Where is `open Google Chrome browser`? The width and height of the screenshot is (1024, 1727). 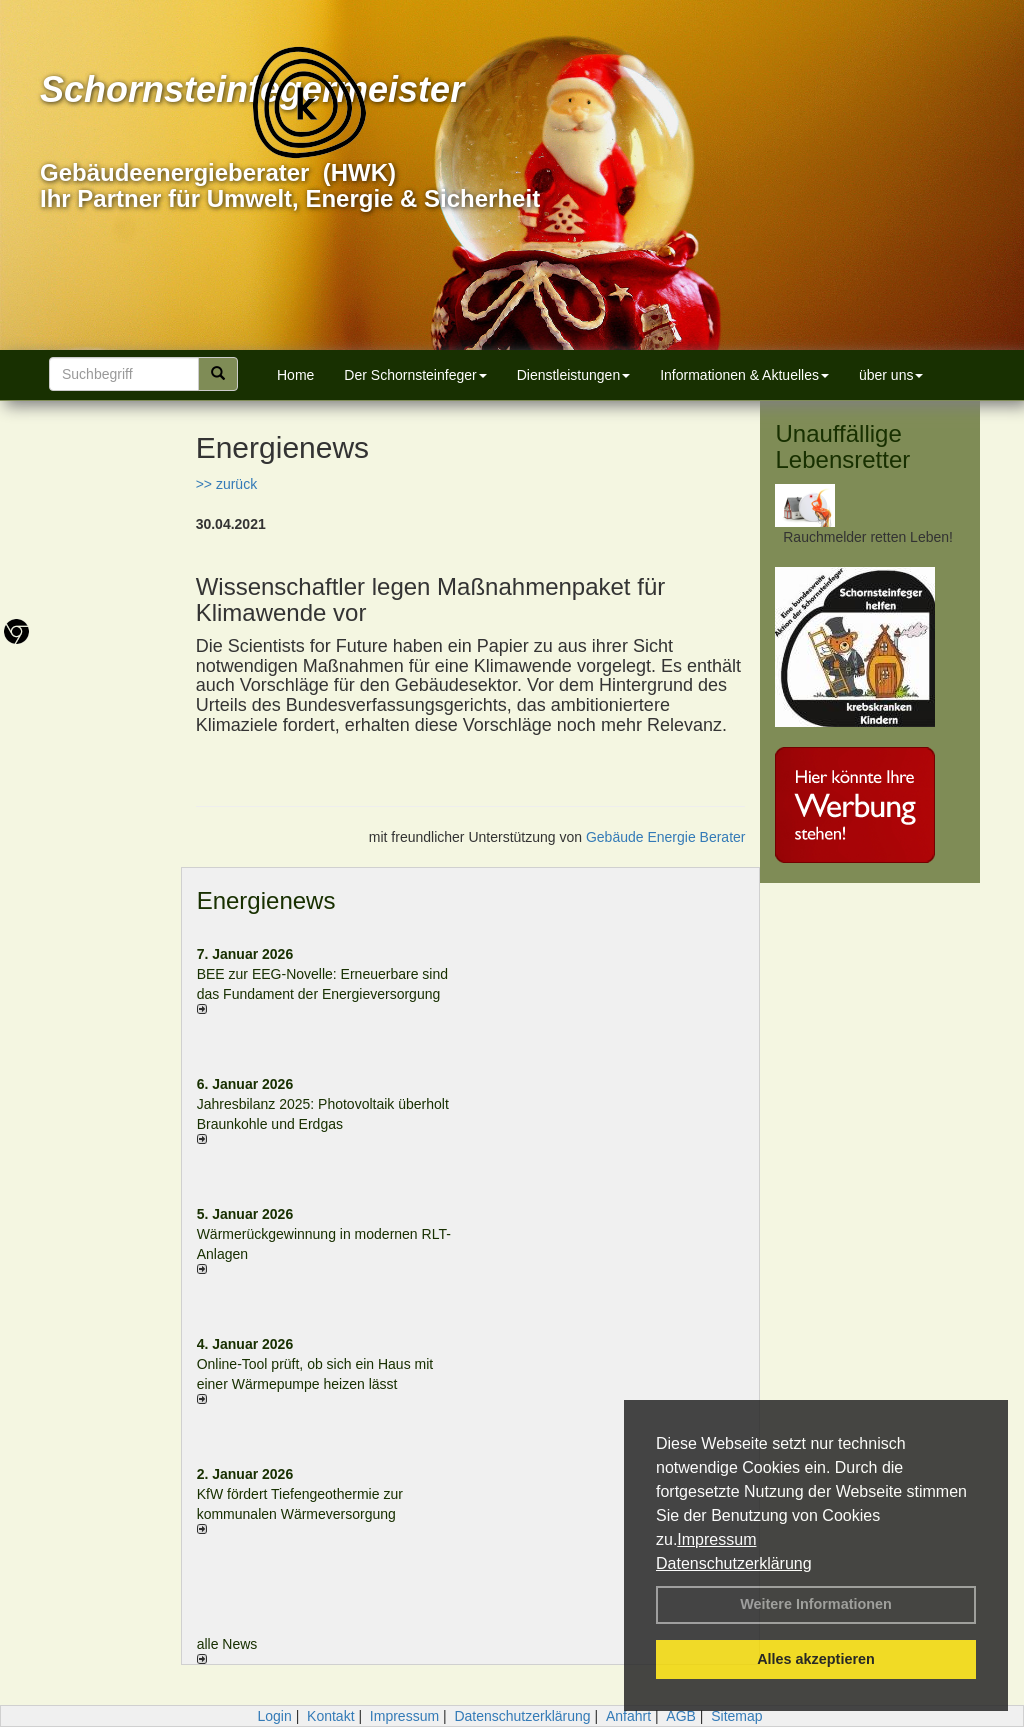 open Google Chrome browser is located at coordinates (16, 631).